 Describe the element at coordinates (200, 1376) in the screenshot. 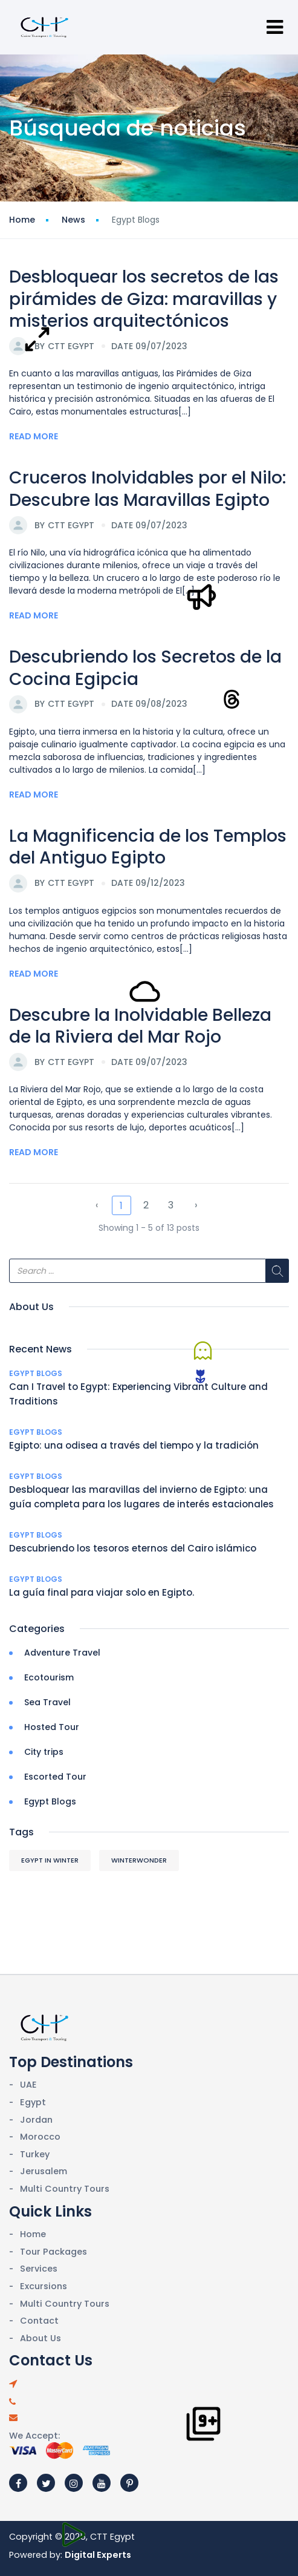

I see `enable macro or close-up camera mode` at that location.